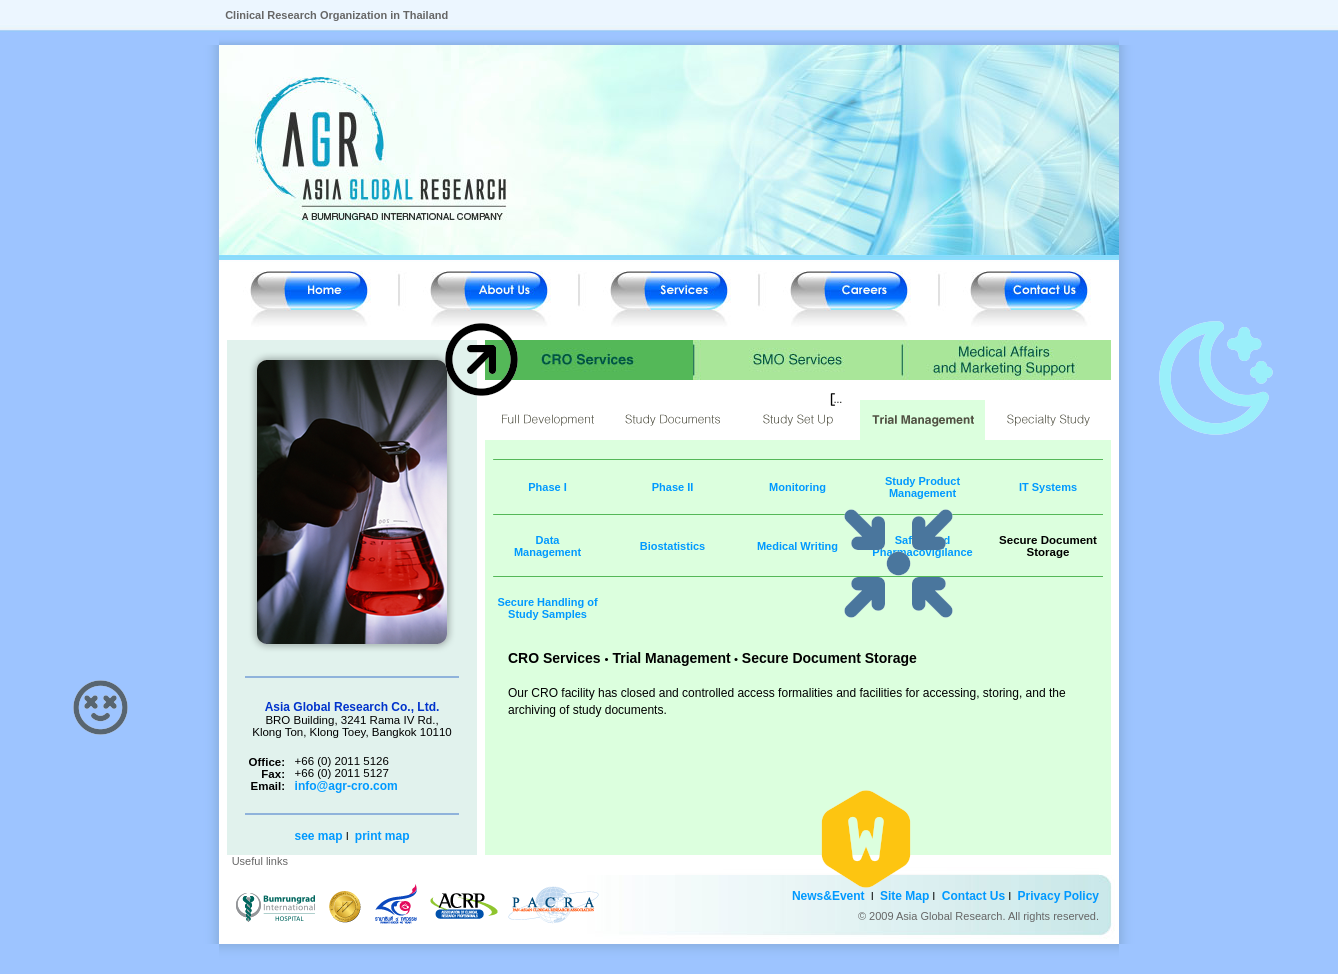 Image resolution: width=1338 pixels, height=974 pixels. I want to click on toggle dark mode or night theme, so click(1216, 378).